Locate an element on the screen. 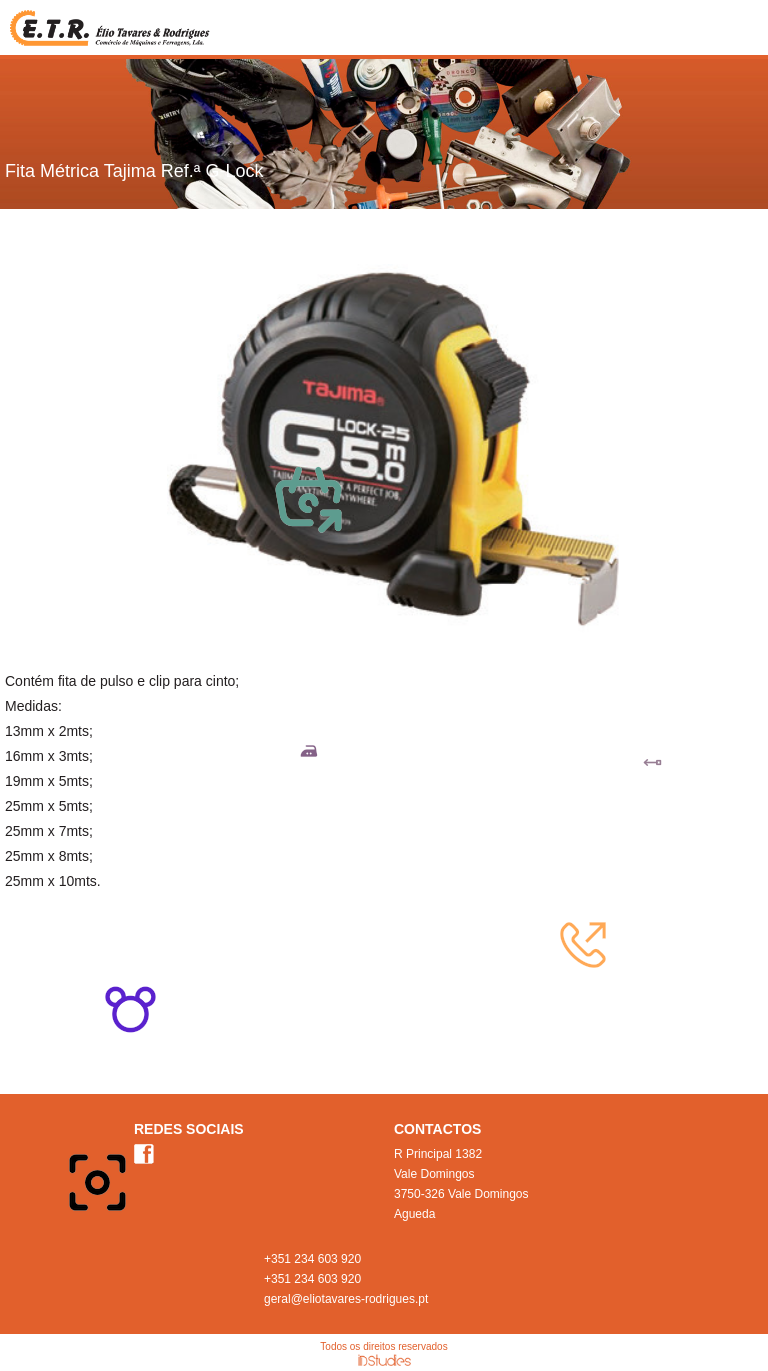  select ironing or fabric care settings is located at coordinates (309, 751).